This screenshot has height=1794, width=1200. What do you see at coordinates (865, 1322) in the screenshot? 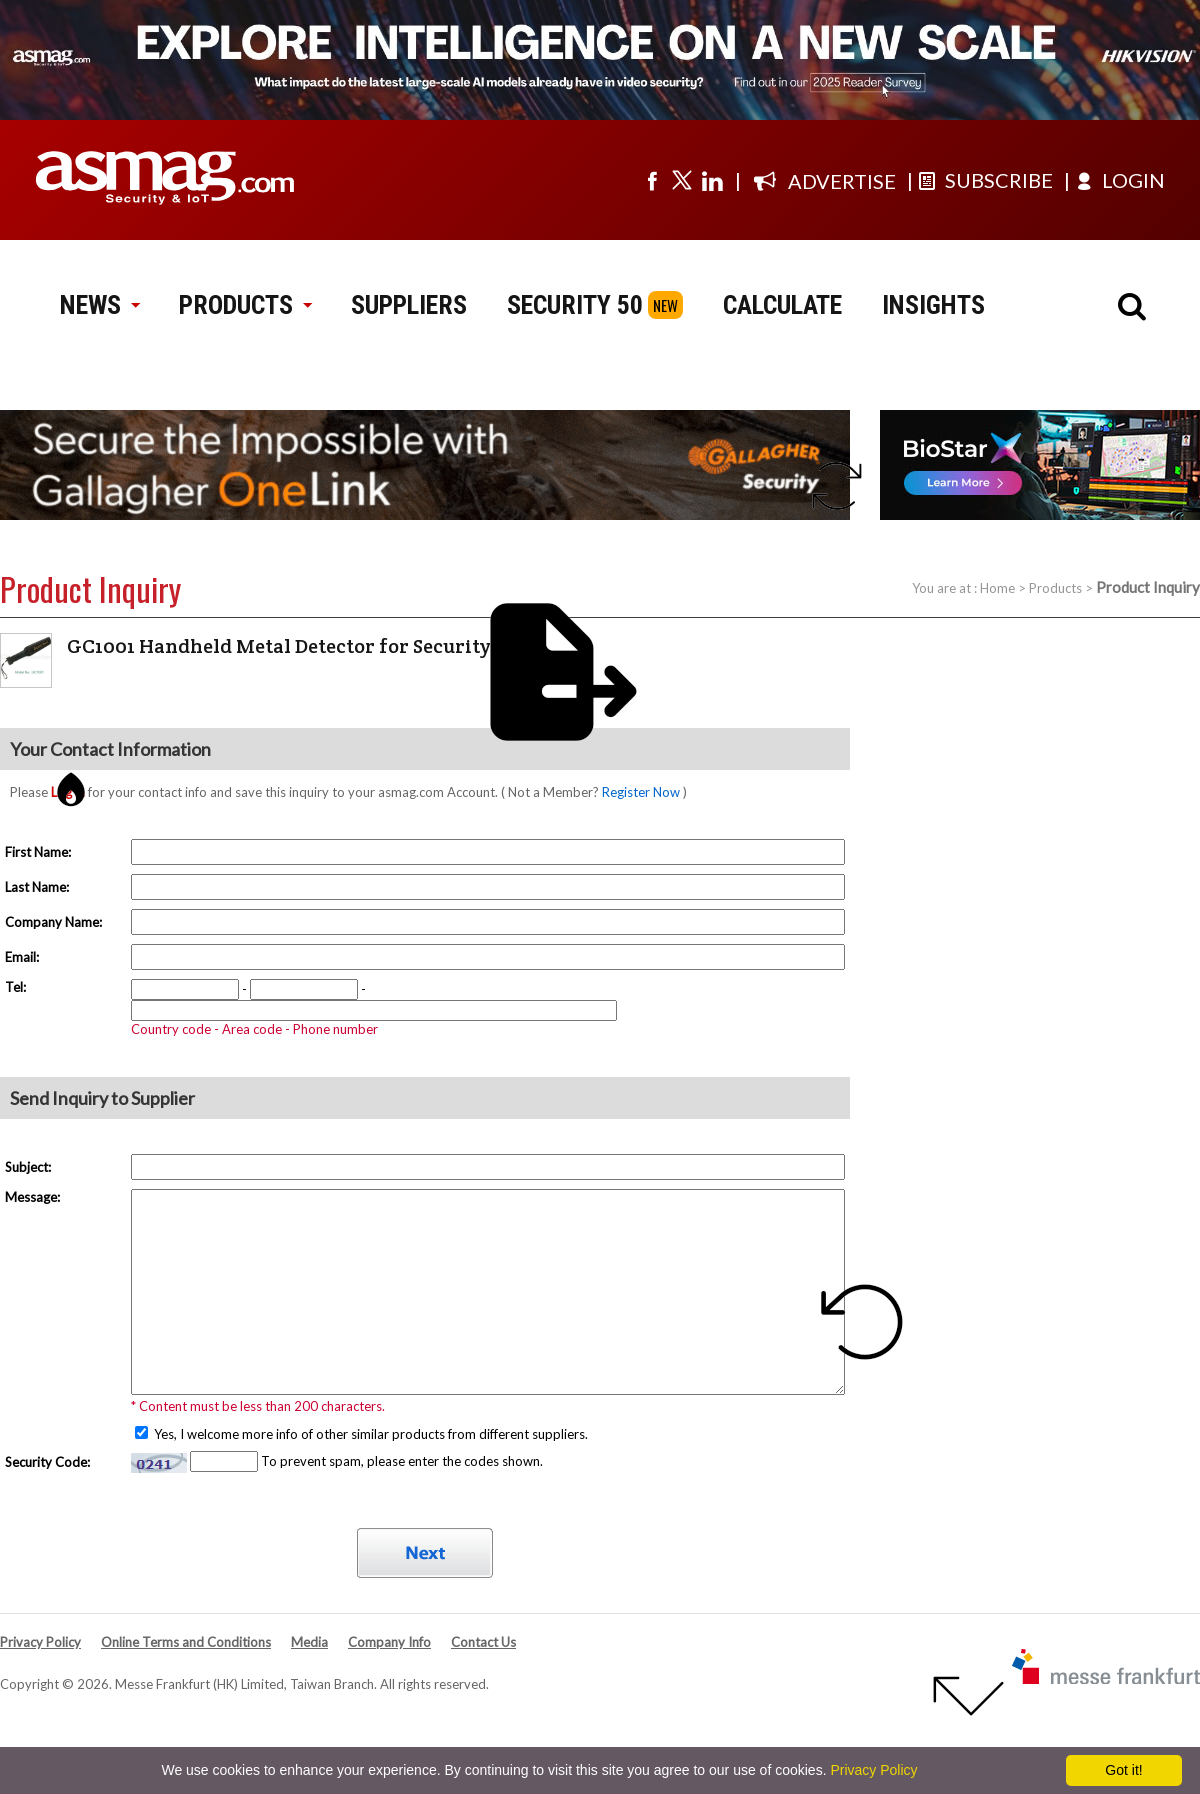
I see `undo the last action` at bounding box center [865, 1322].